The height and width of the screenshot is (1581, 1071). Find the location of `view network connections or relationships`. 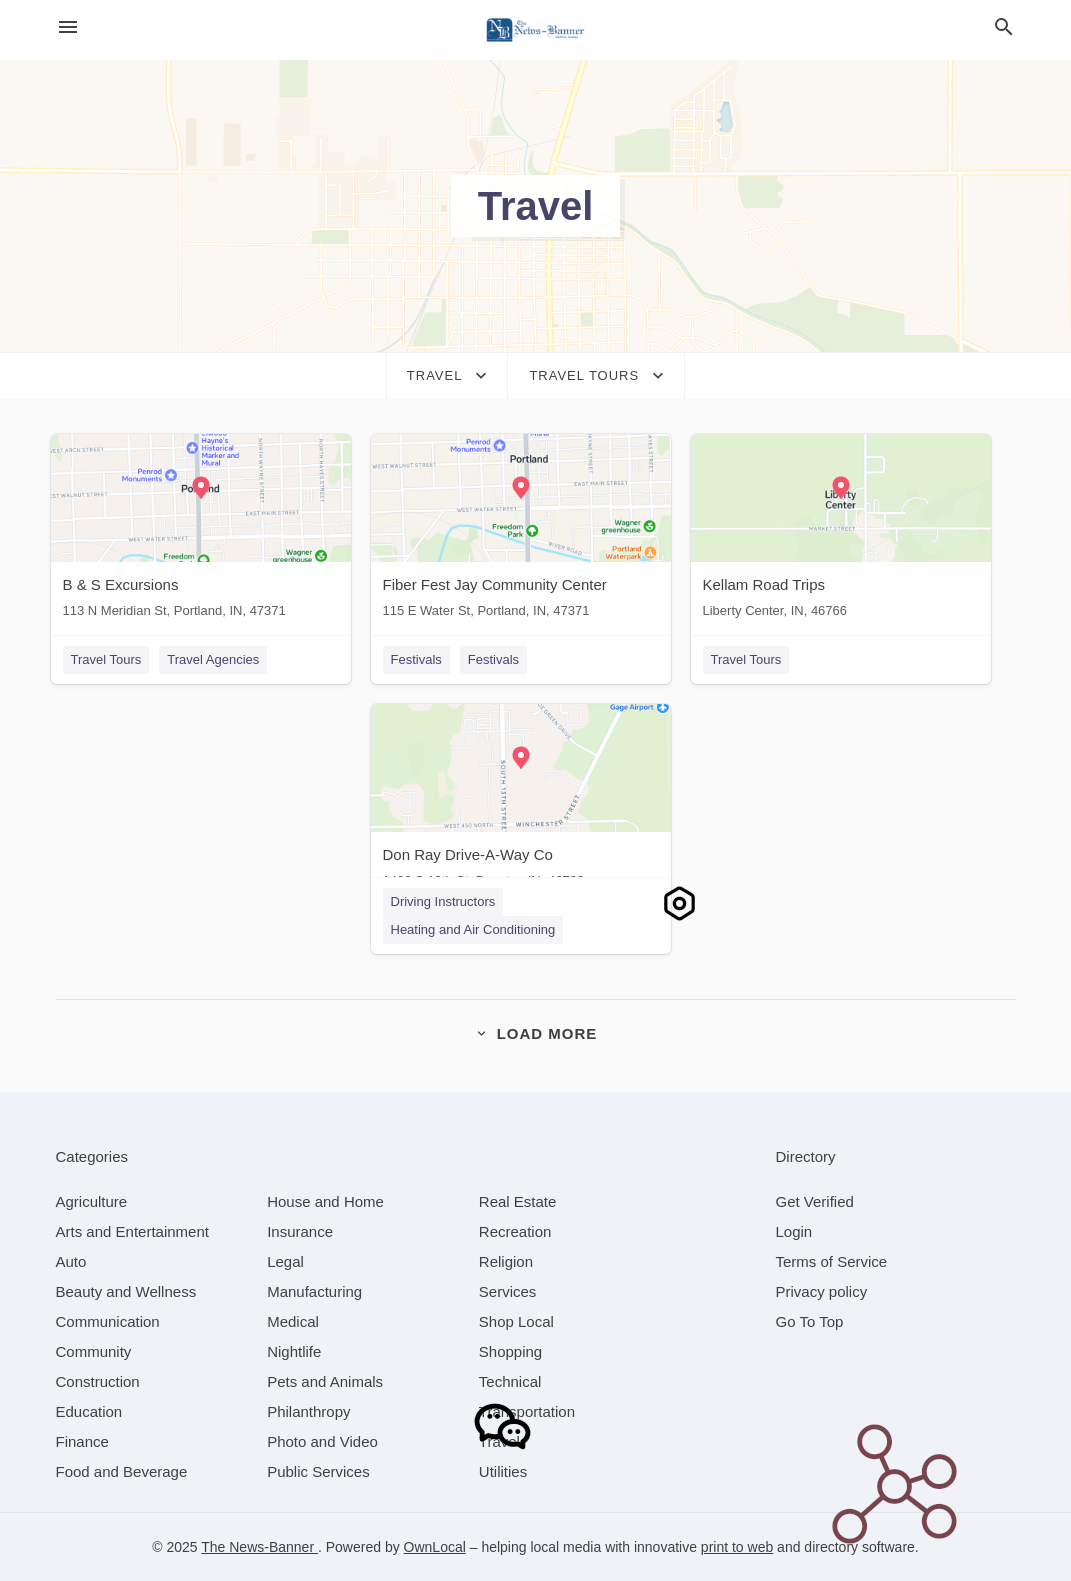

view network connections or relationships is located at coordinates (894, 1486).